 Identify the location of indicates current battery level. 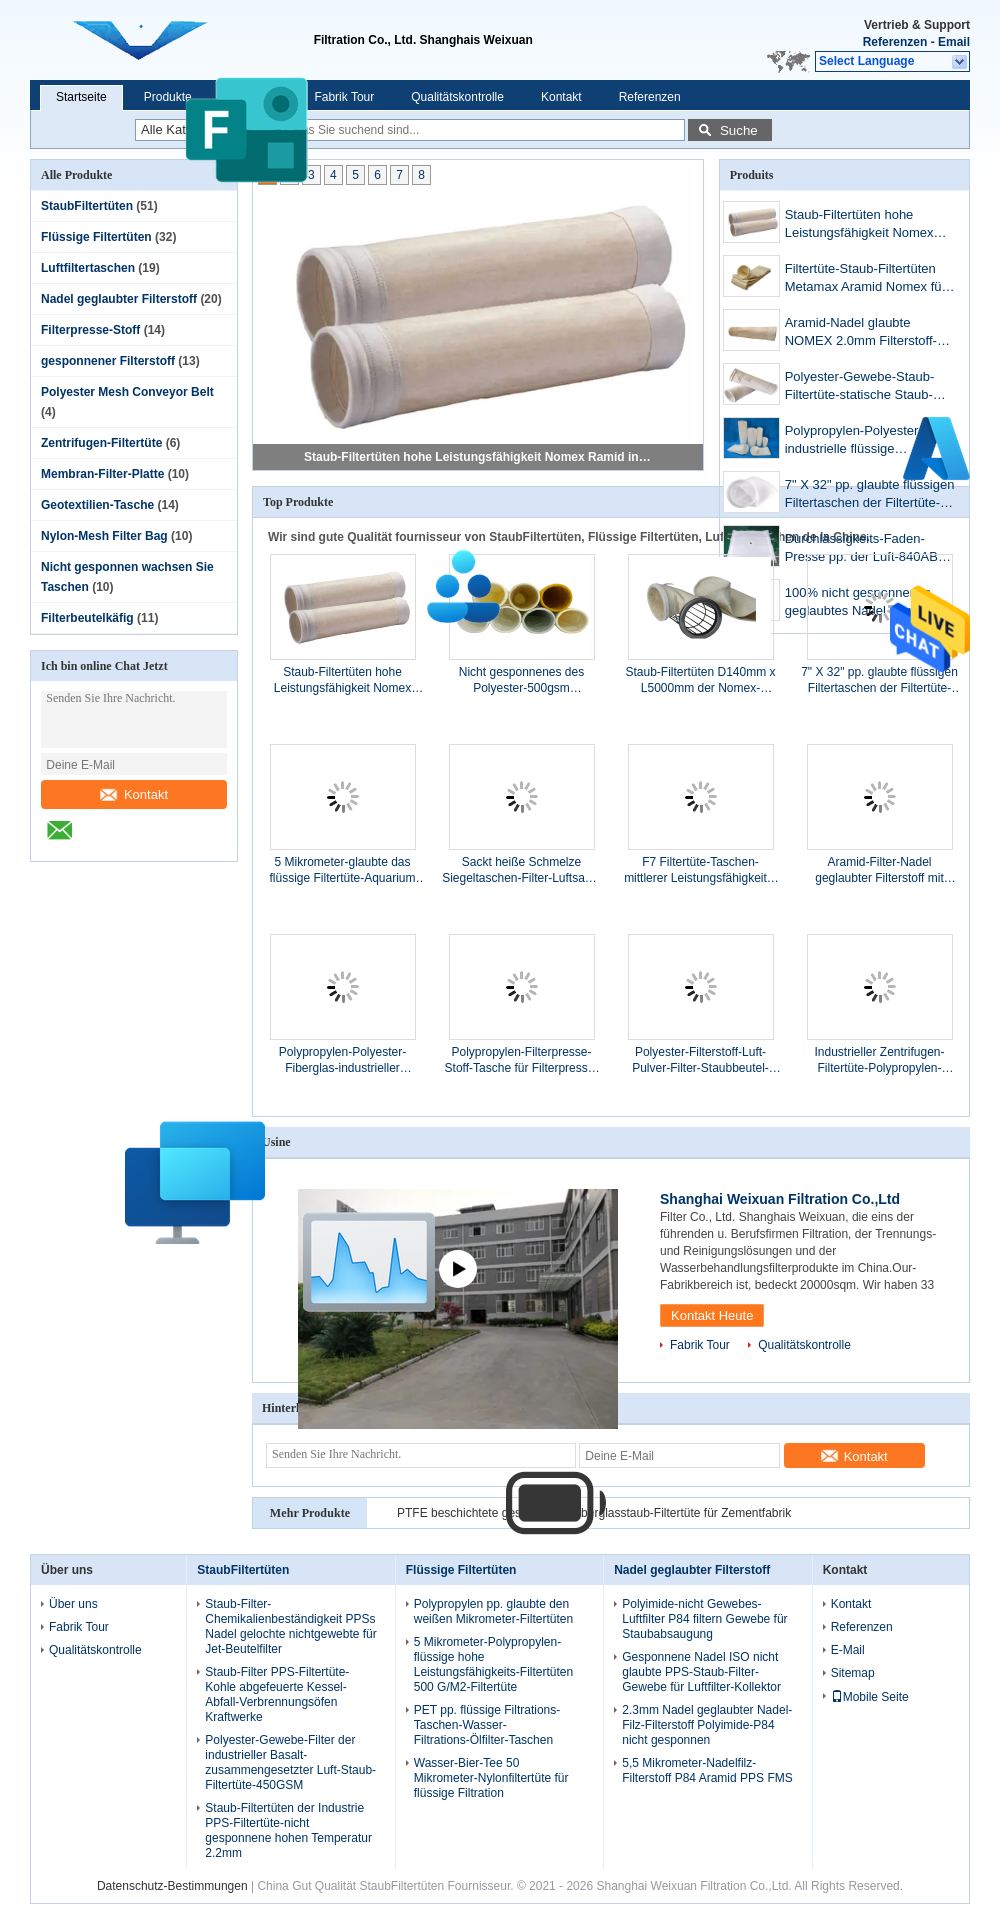
(556, 1503).